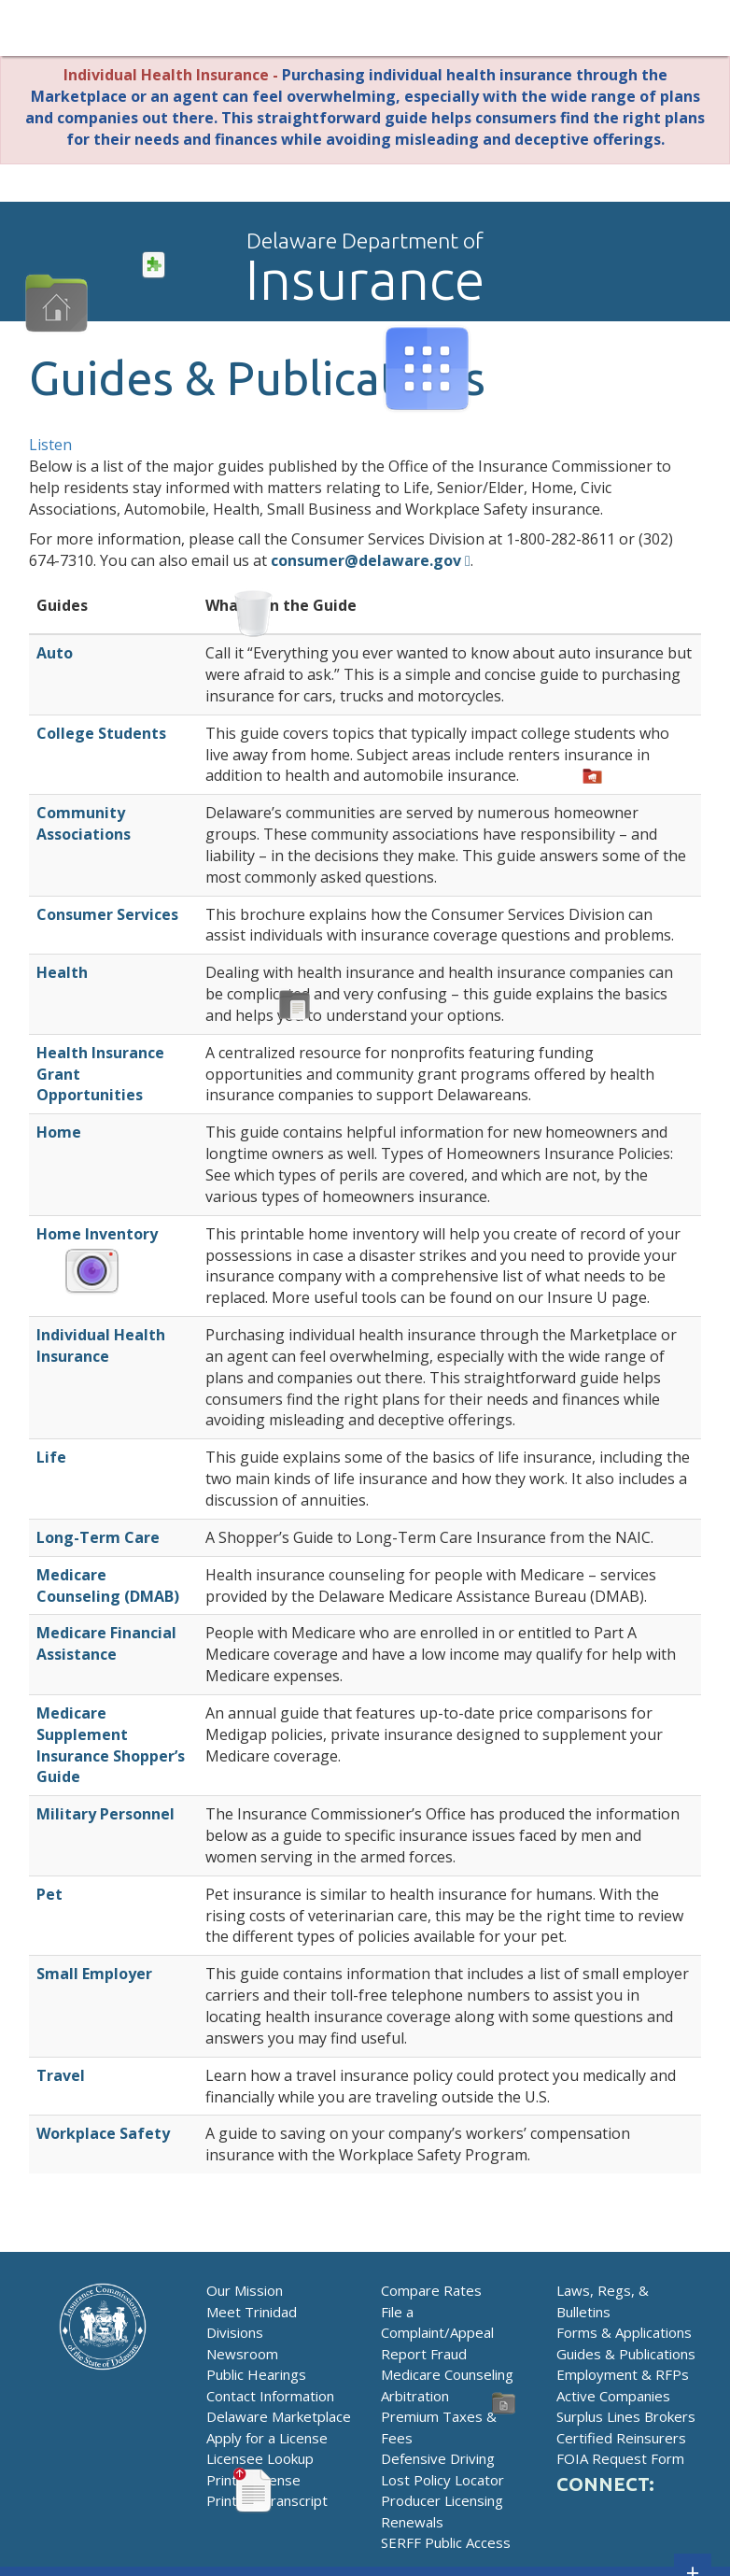  What do you see at coordinates (503, 2402) in the screenshot?
I see `open your documents folder` at bounding box center [503, 2402].